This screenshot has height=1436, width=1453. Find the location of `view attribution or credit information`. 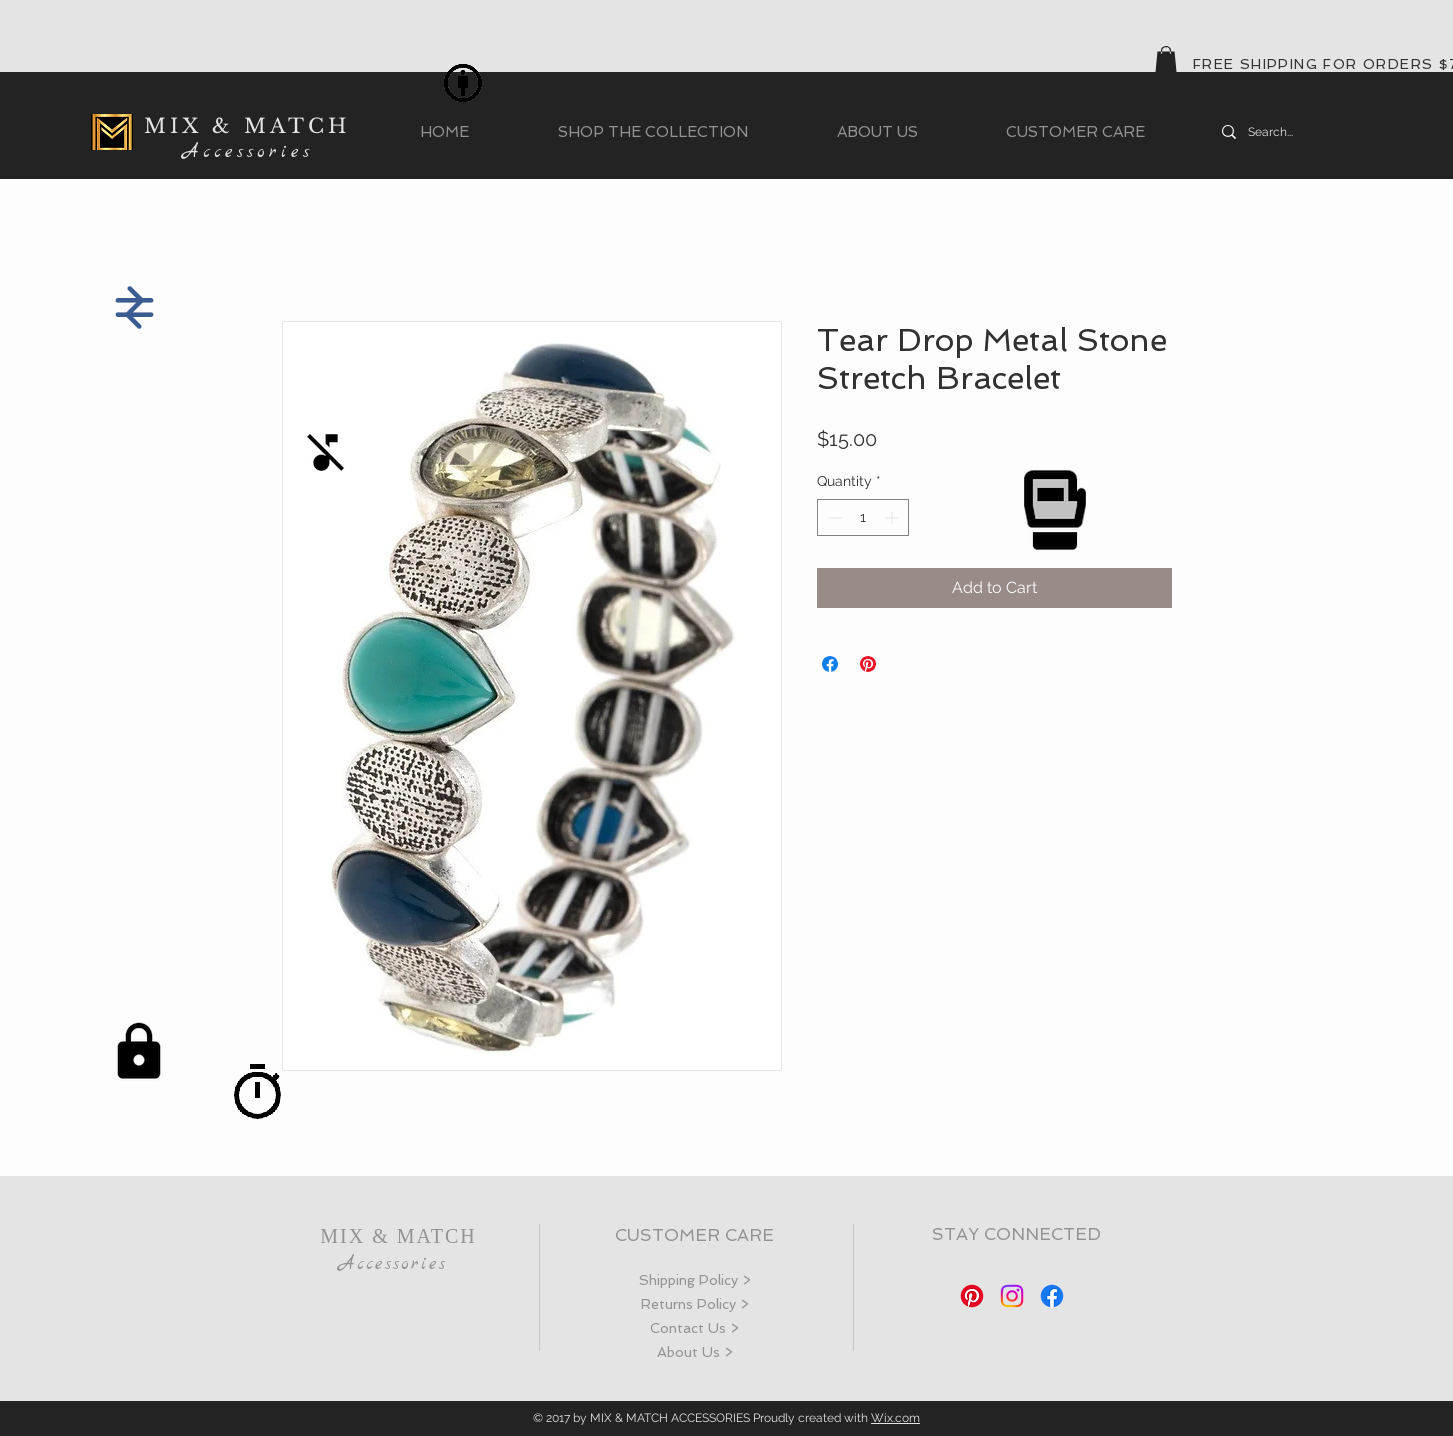

view attribution or credit information is located at coordinates (463, 83).